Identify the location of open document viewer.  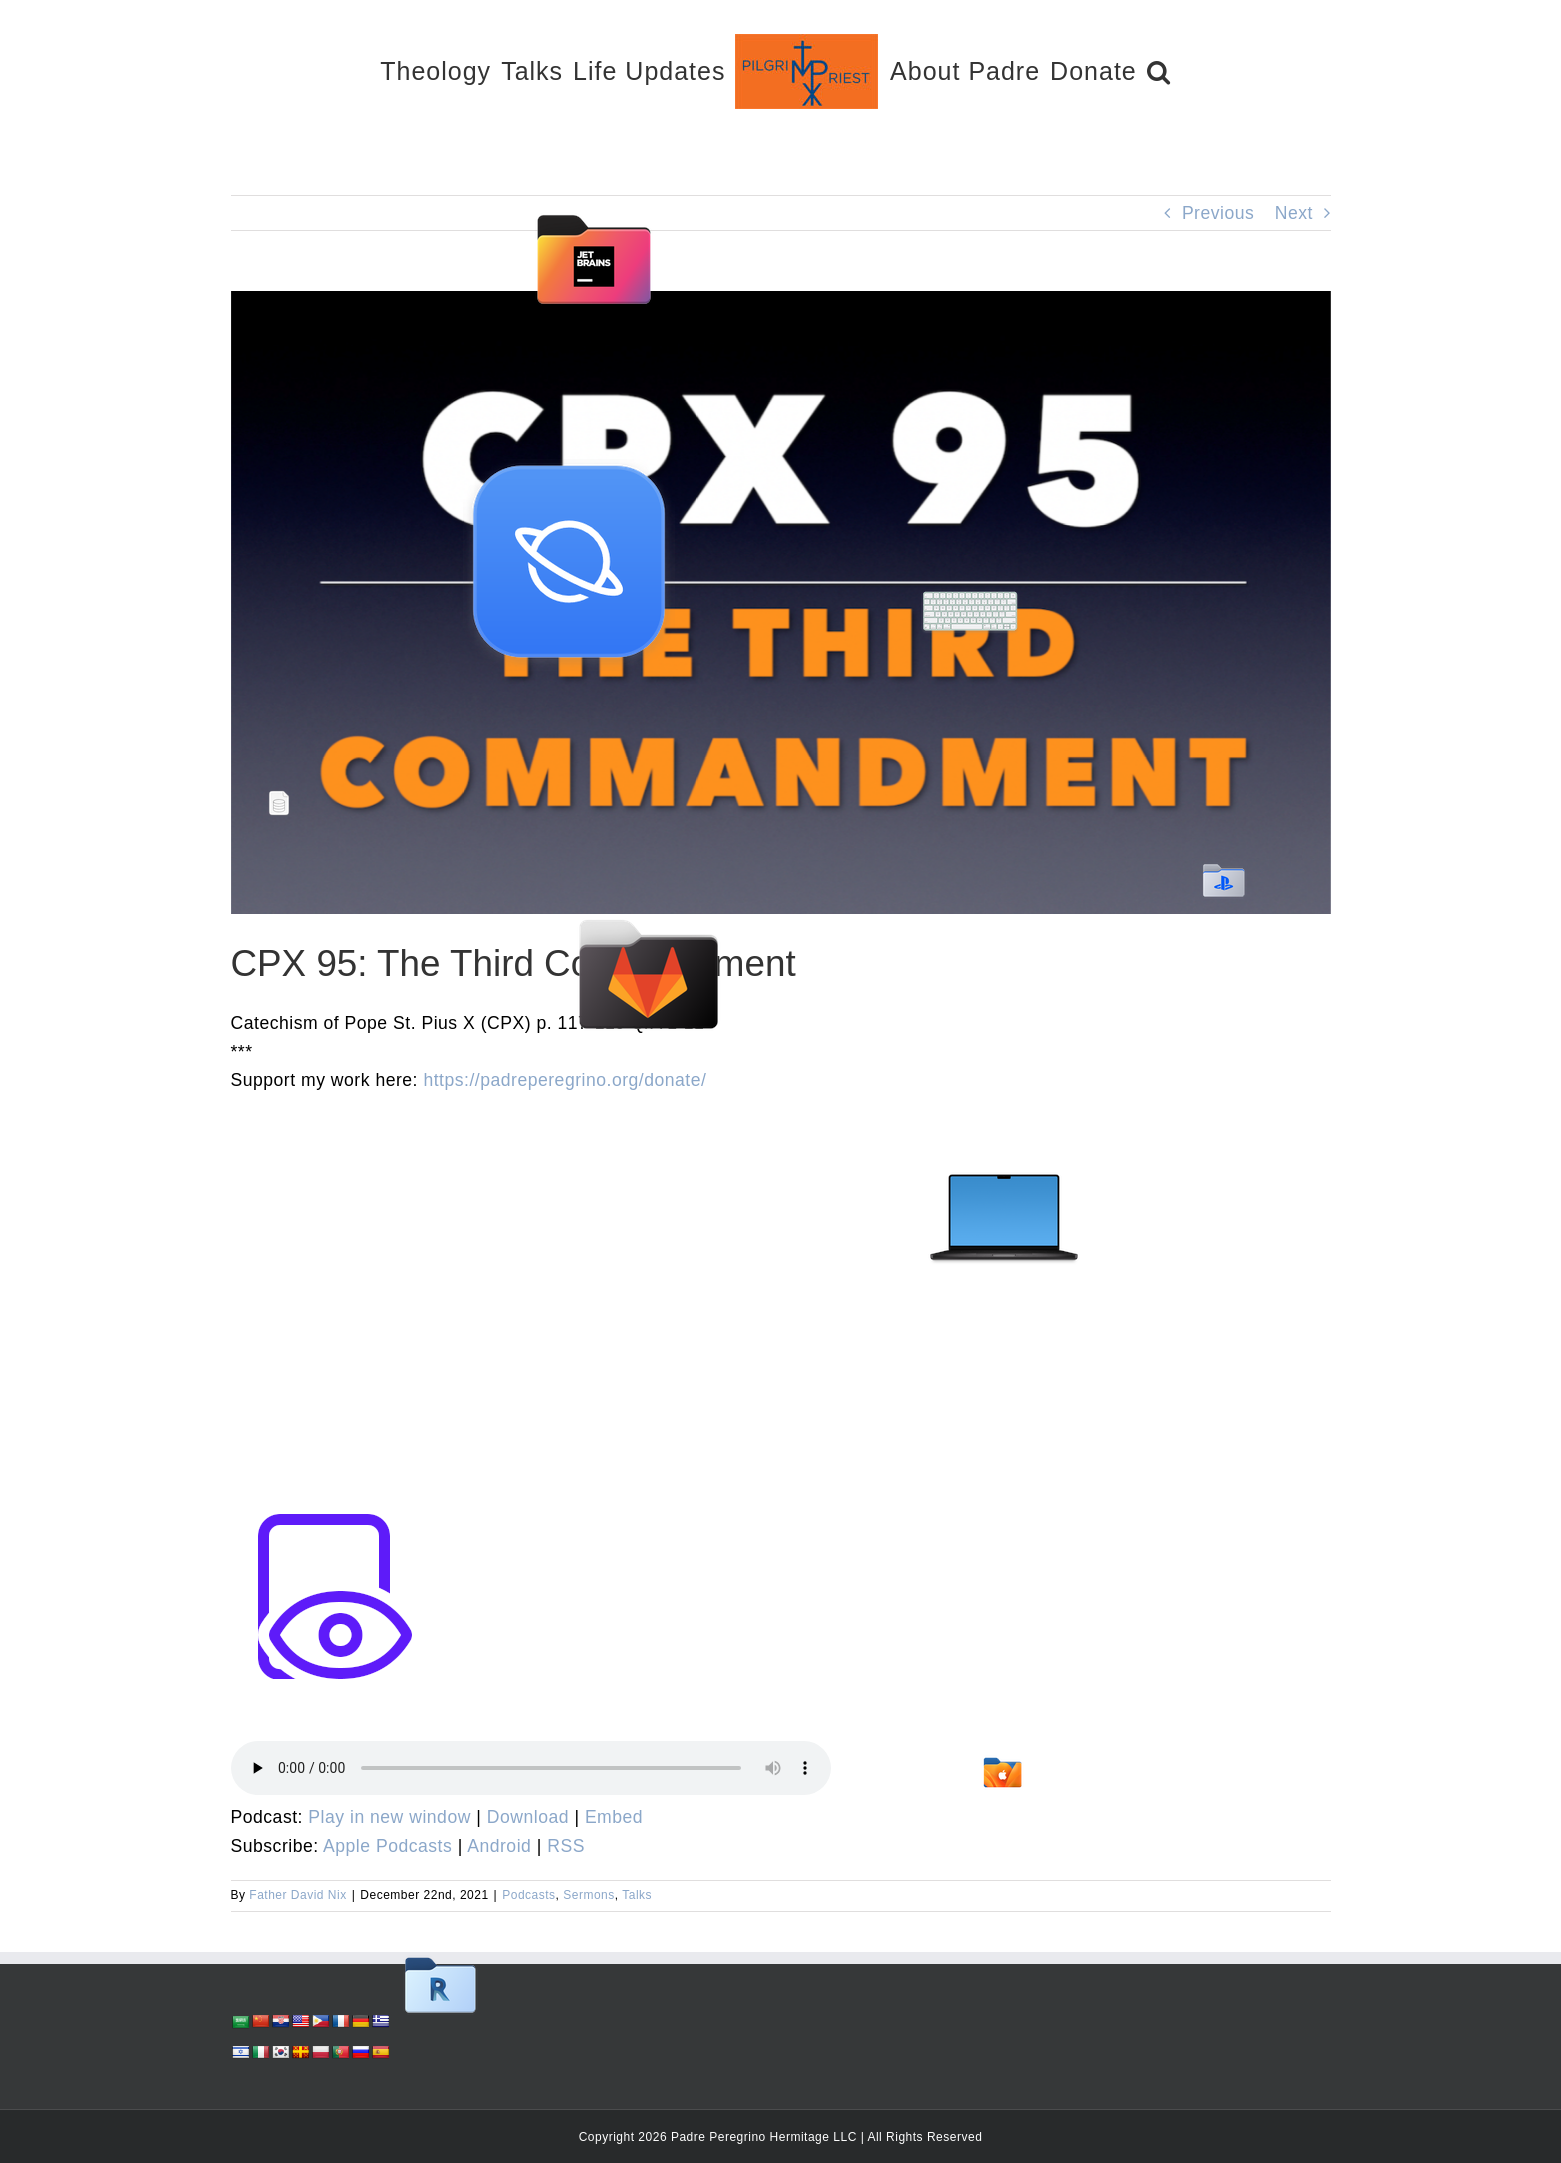
(324, 1591).